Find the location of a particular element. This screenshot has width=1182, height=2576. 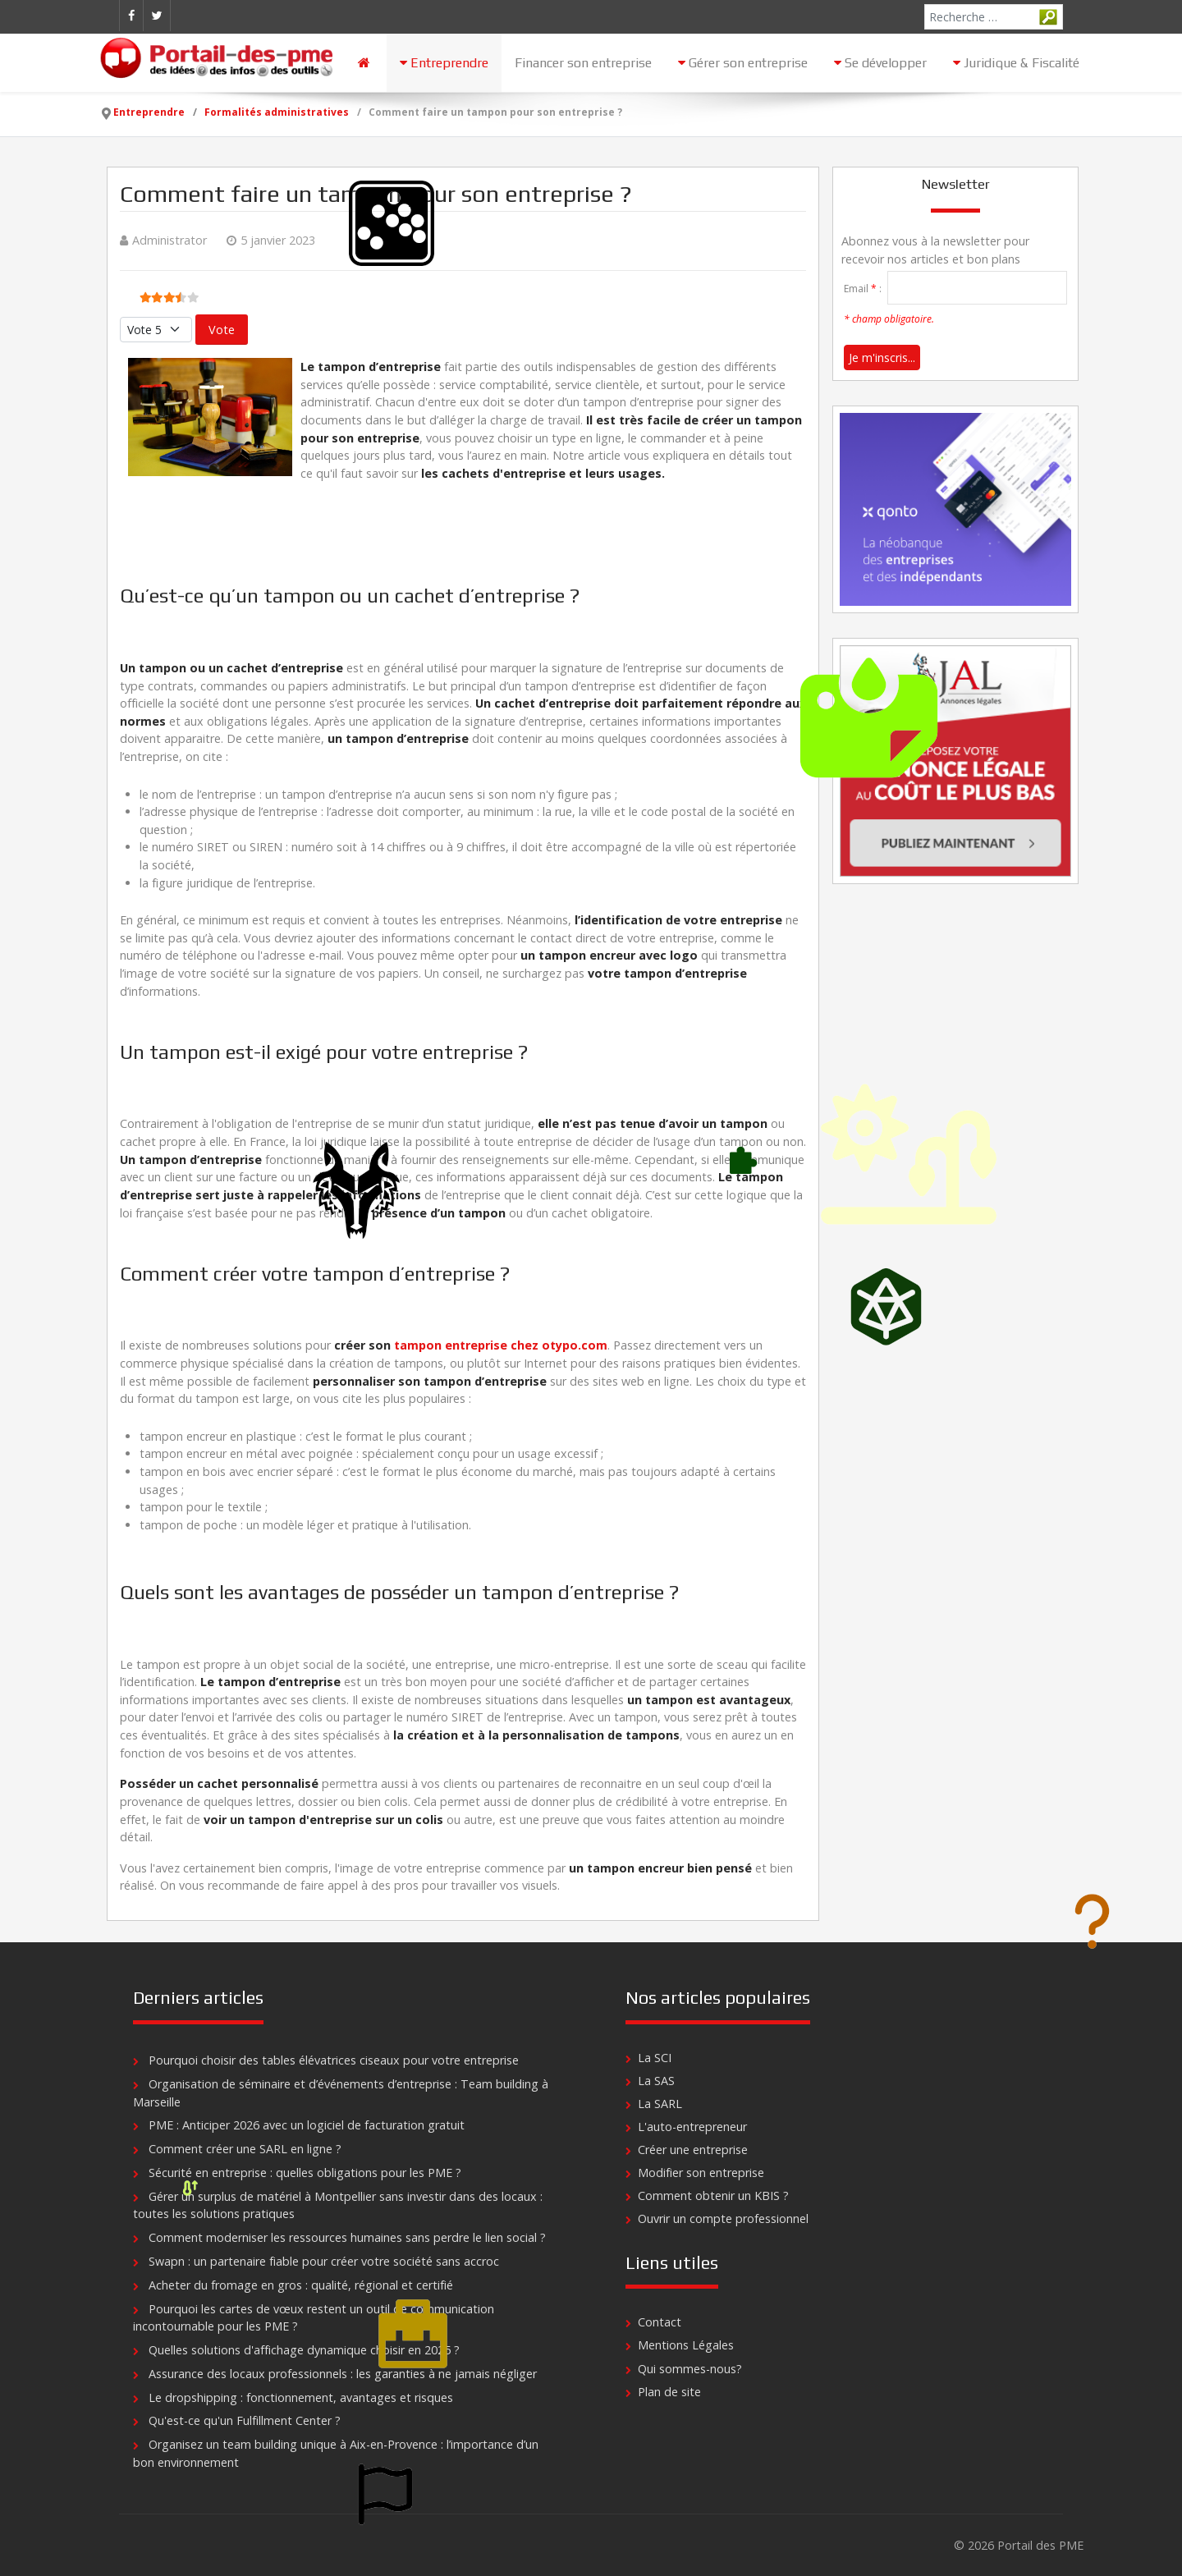

access plugins or extensions is located at coordinates (742, 1162).